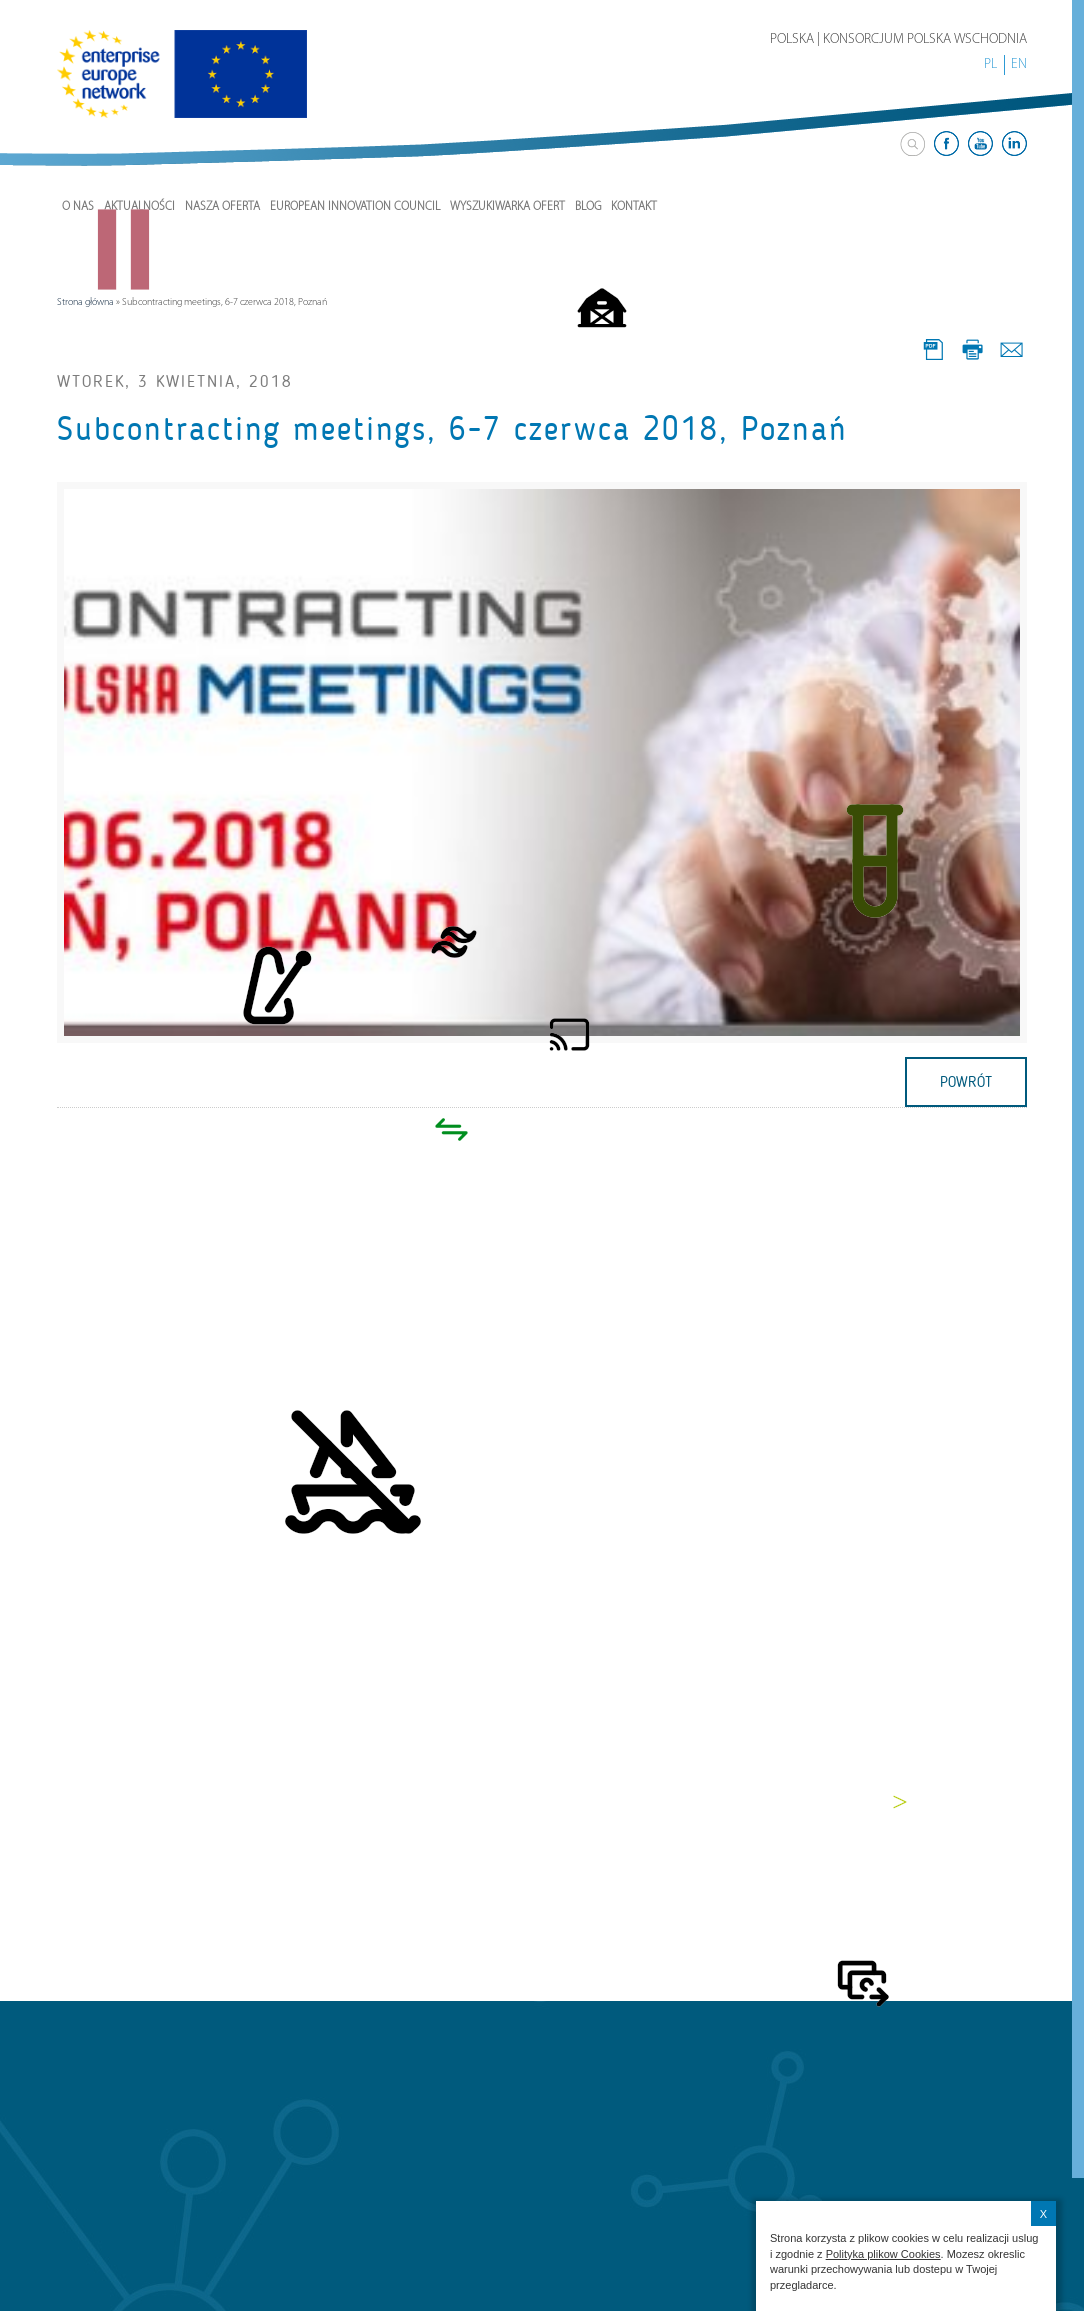  Describe the element at coordinates (454, 942) in the screenshot. I see `tailwind css framework logo` at that location.